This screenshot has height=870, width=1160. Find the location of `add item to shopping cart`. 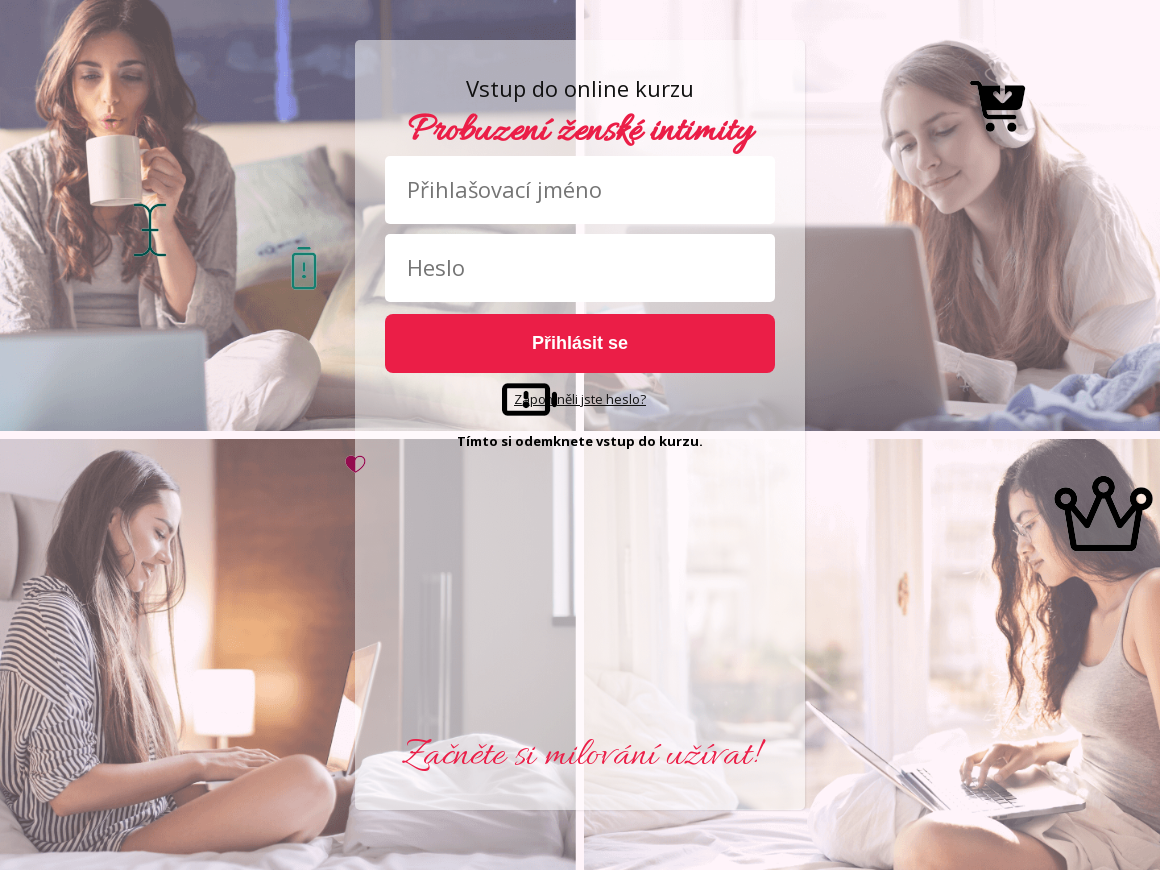

add item to shopping cart is located at coordinates (1001, 107).